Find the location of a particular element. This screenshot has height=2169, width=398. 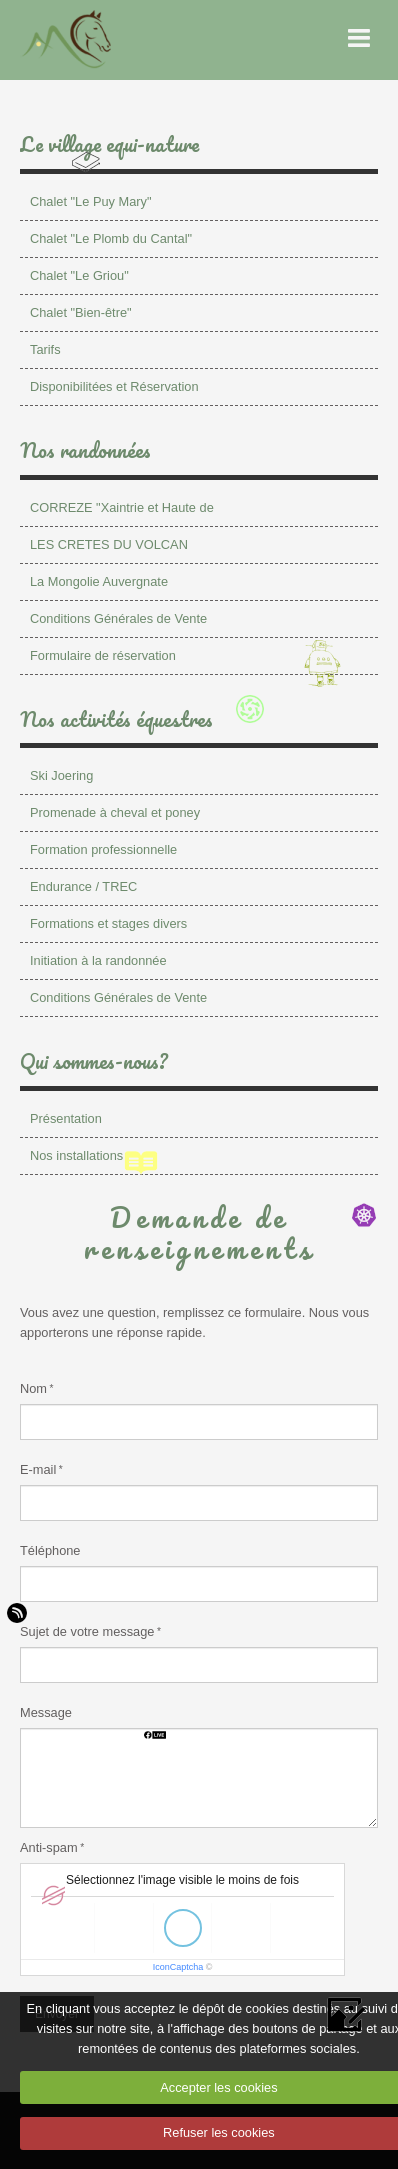

visit hearthis.at music streaming platform is located at coordinates (17, 1613).